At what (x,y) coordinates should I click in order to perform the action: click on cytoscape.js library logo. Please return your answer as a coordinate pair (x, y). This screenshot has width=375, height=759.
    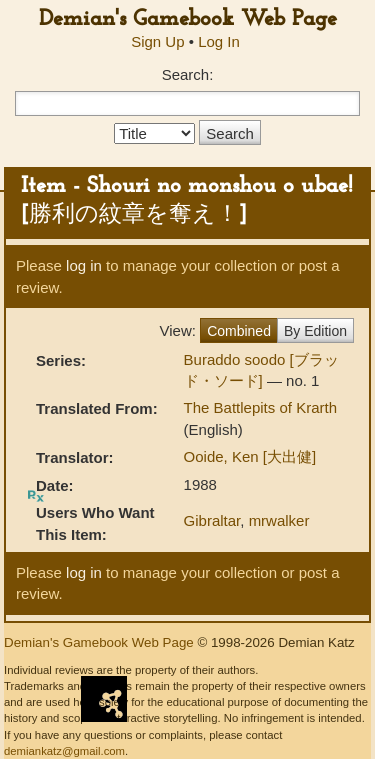
    Looking at the image, I should click on (104, 699).